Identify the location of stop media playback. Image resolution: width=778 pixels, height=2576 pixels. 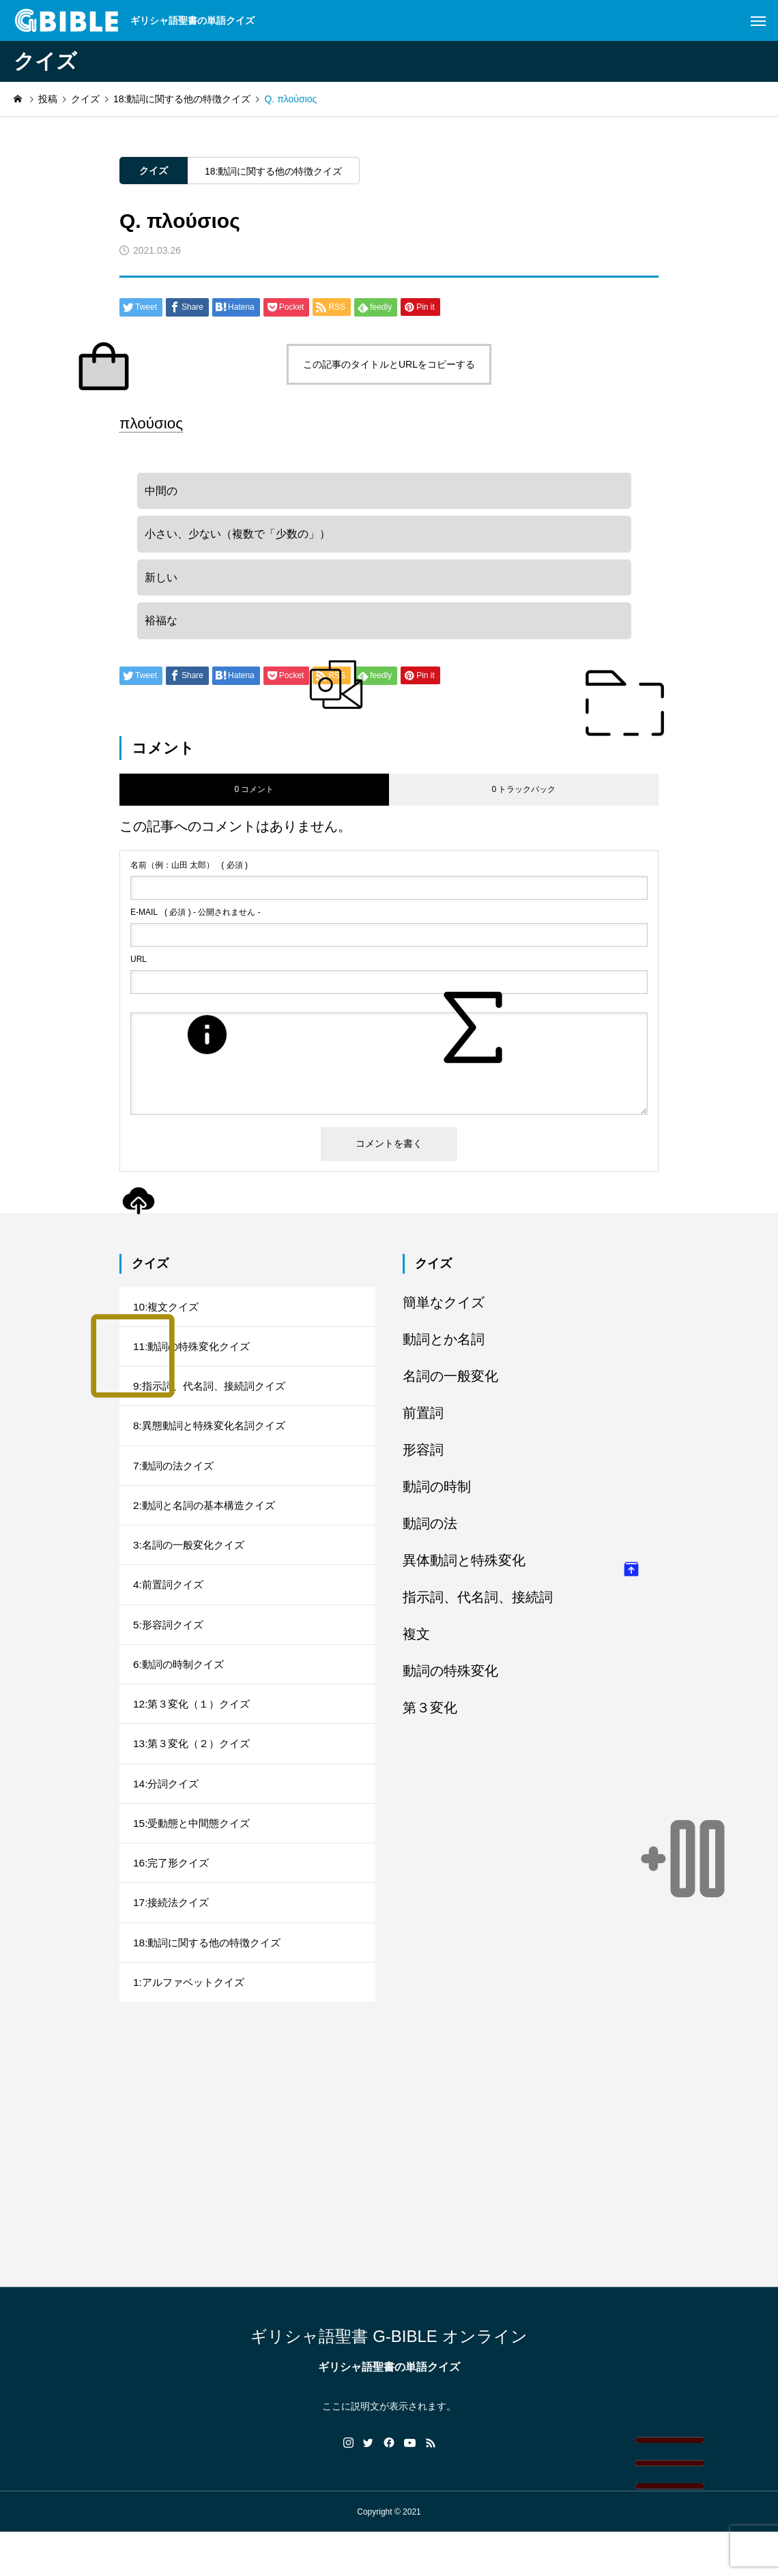
(132, 1356).